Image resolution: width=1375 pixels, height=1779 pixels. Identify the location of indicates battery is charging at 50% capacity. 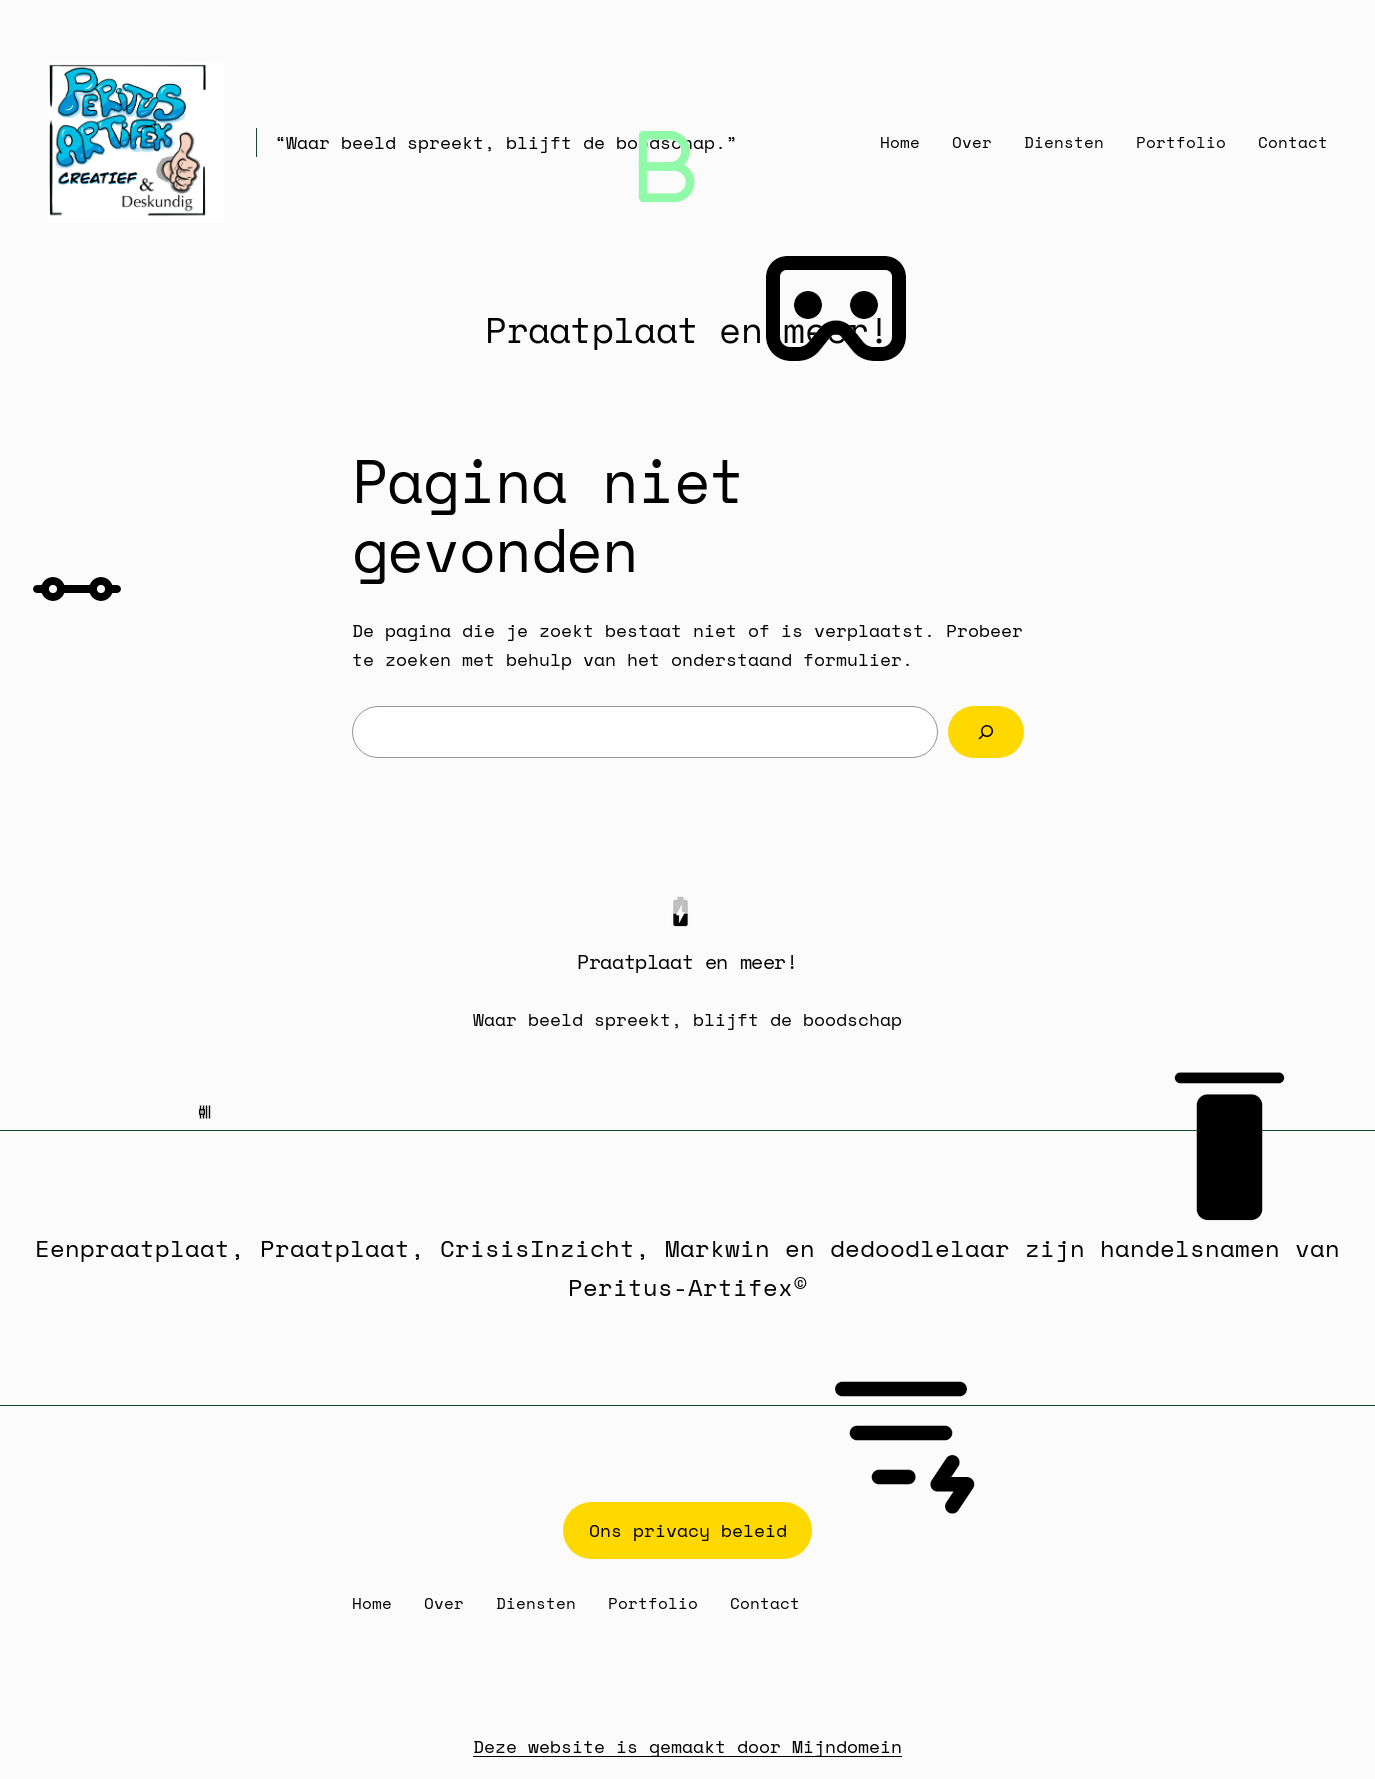
(680, 911).